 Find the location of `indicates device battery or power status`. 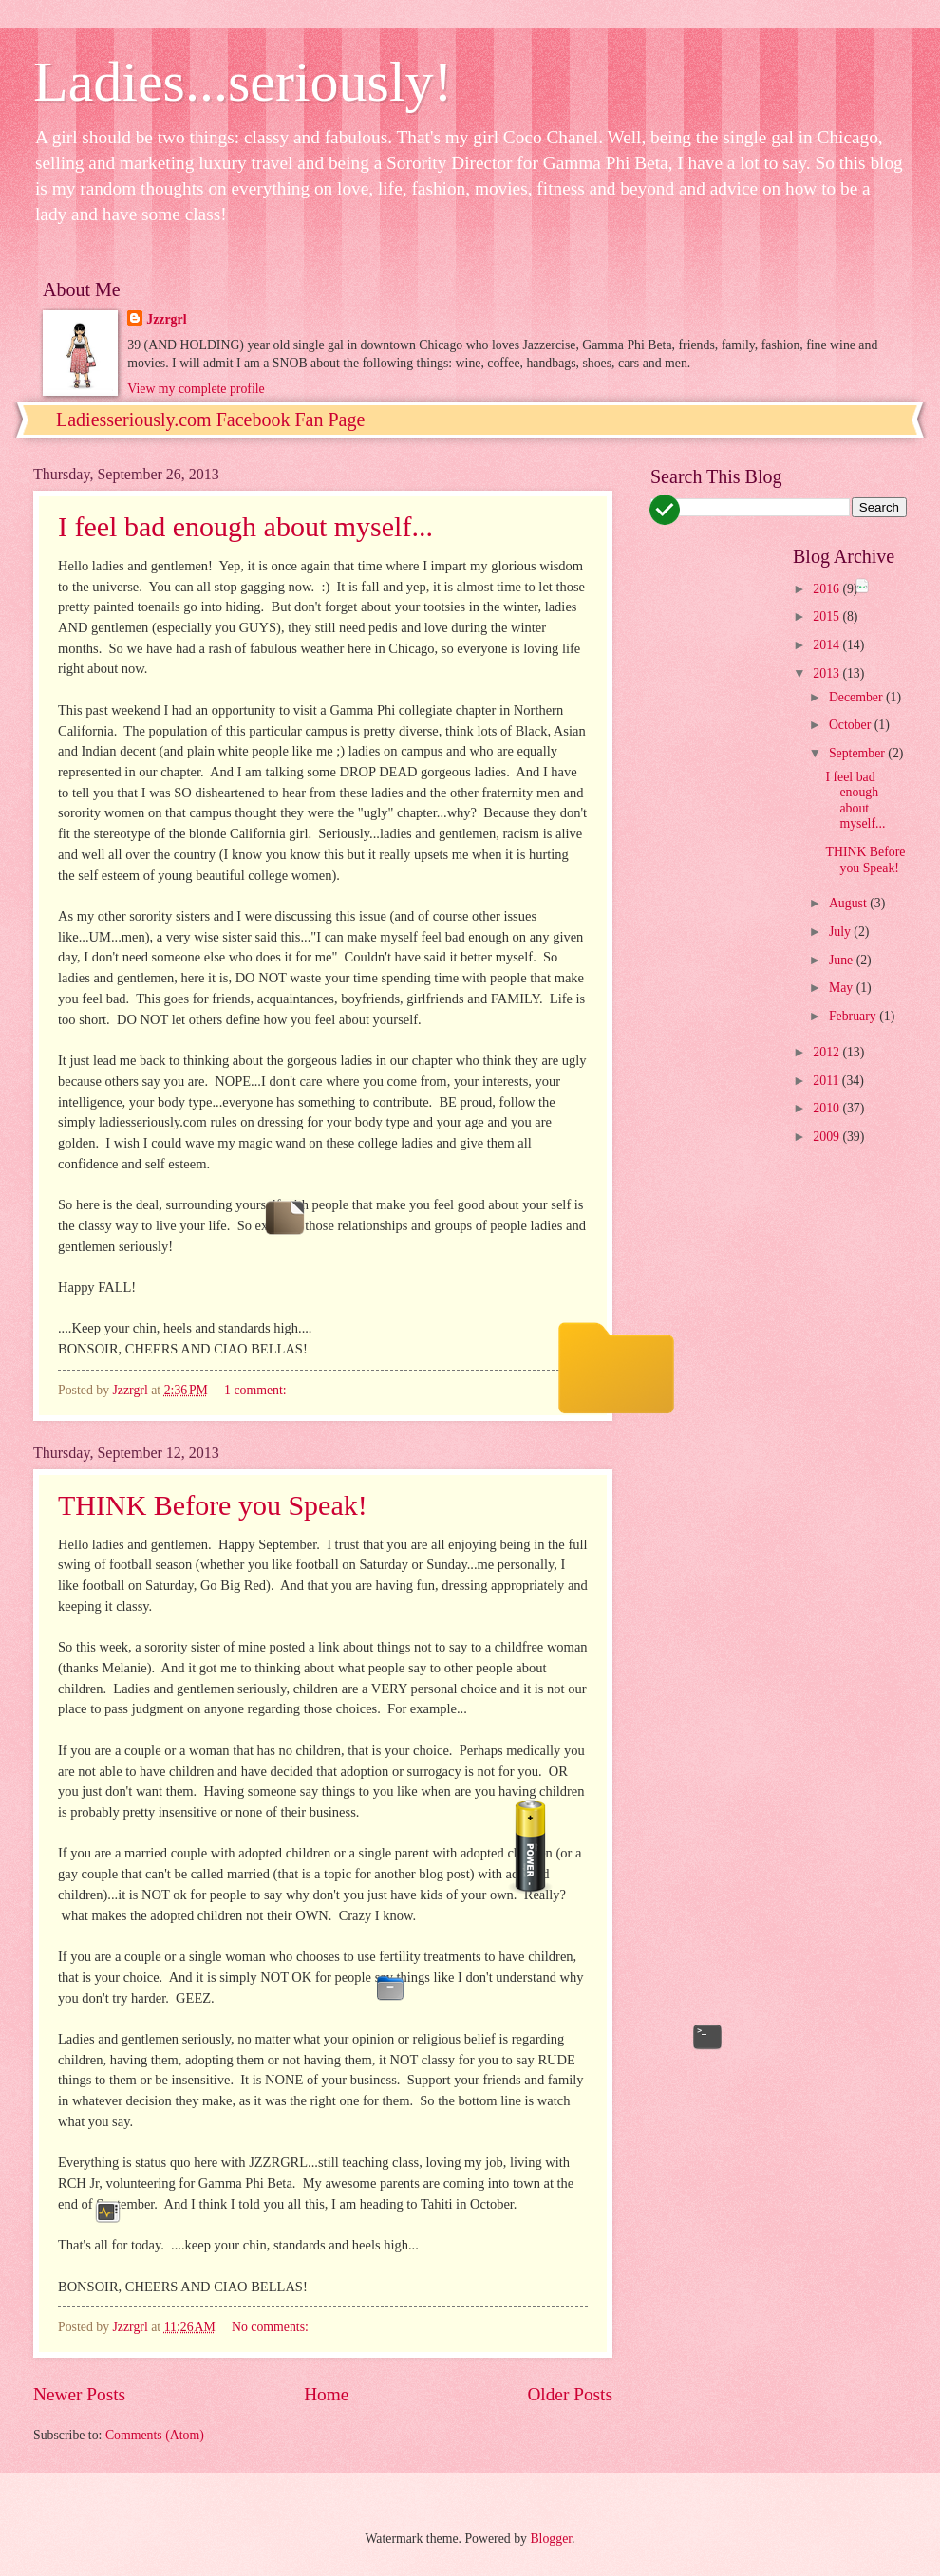

indicates device battery or power status is located at coordinates (530, 1847).